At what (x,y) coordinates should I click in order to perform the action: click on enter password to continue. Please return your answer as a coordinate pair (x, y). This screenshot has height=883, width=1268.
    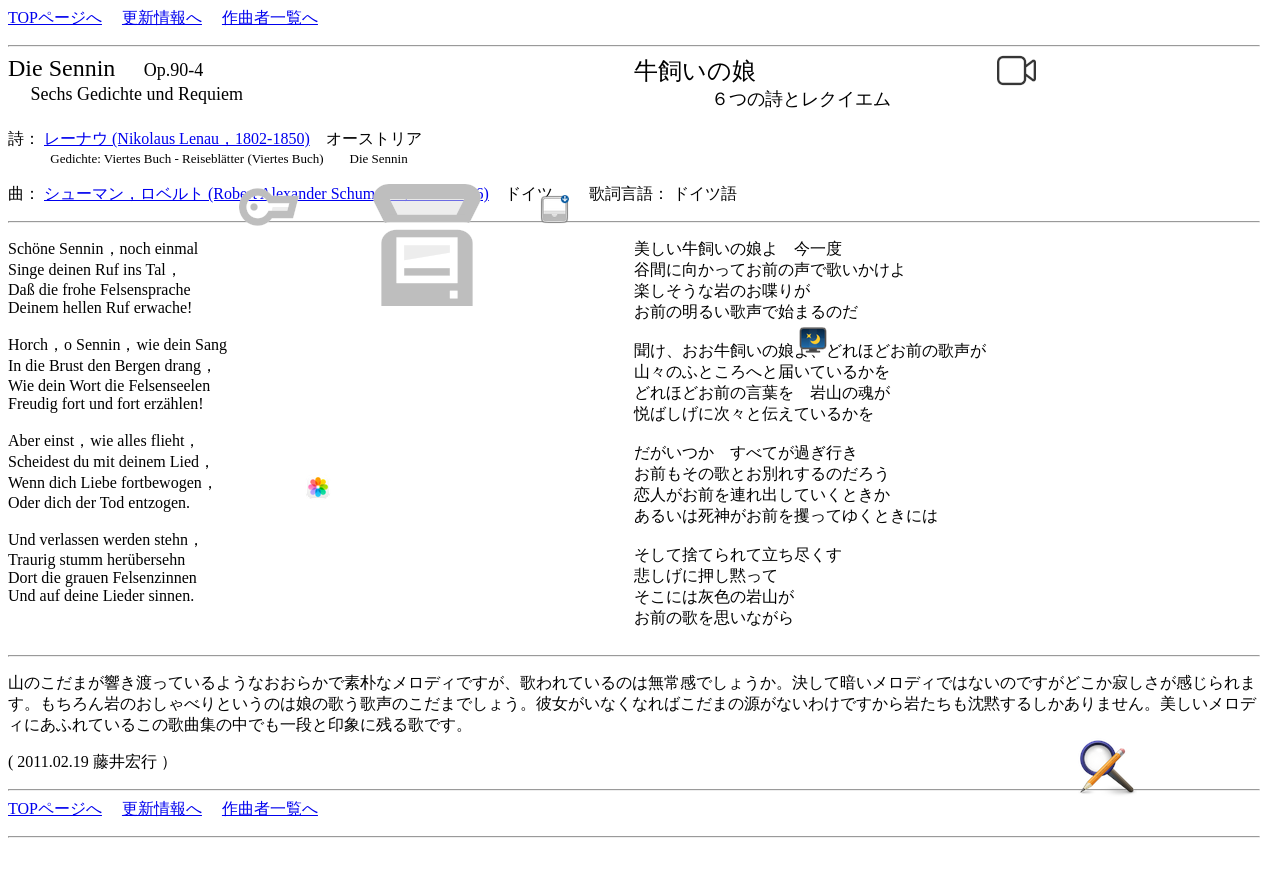
    Looking at the image, I should click on (269, 207).